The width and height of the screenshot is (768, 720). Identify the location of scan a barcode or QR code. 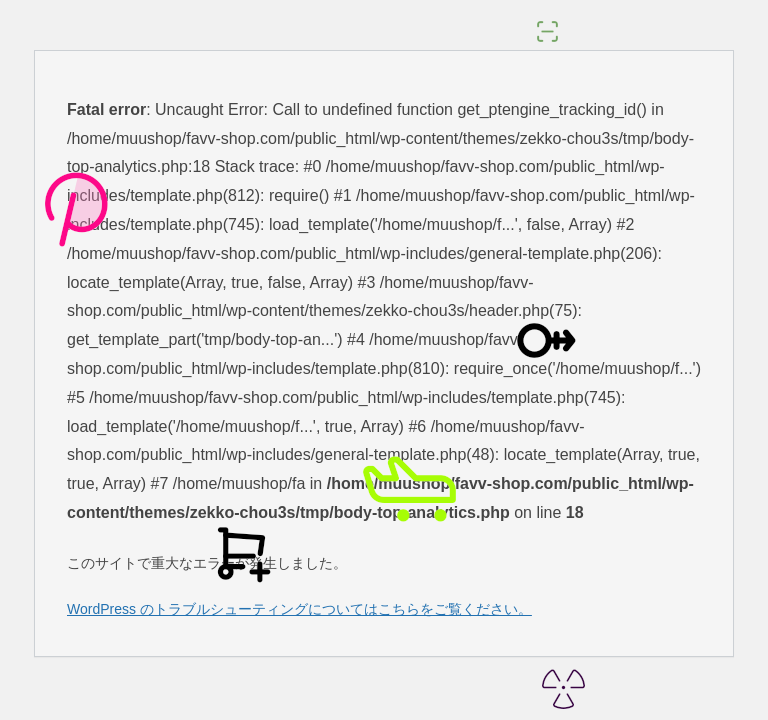
(547, 31).